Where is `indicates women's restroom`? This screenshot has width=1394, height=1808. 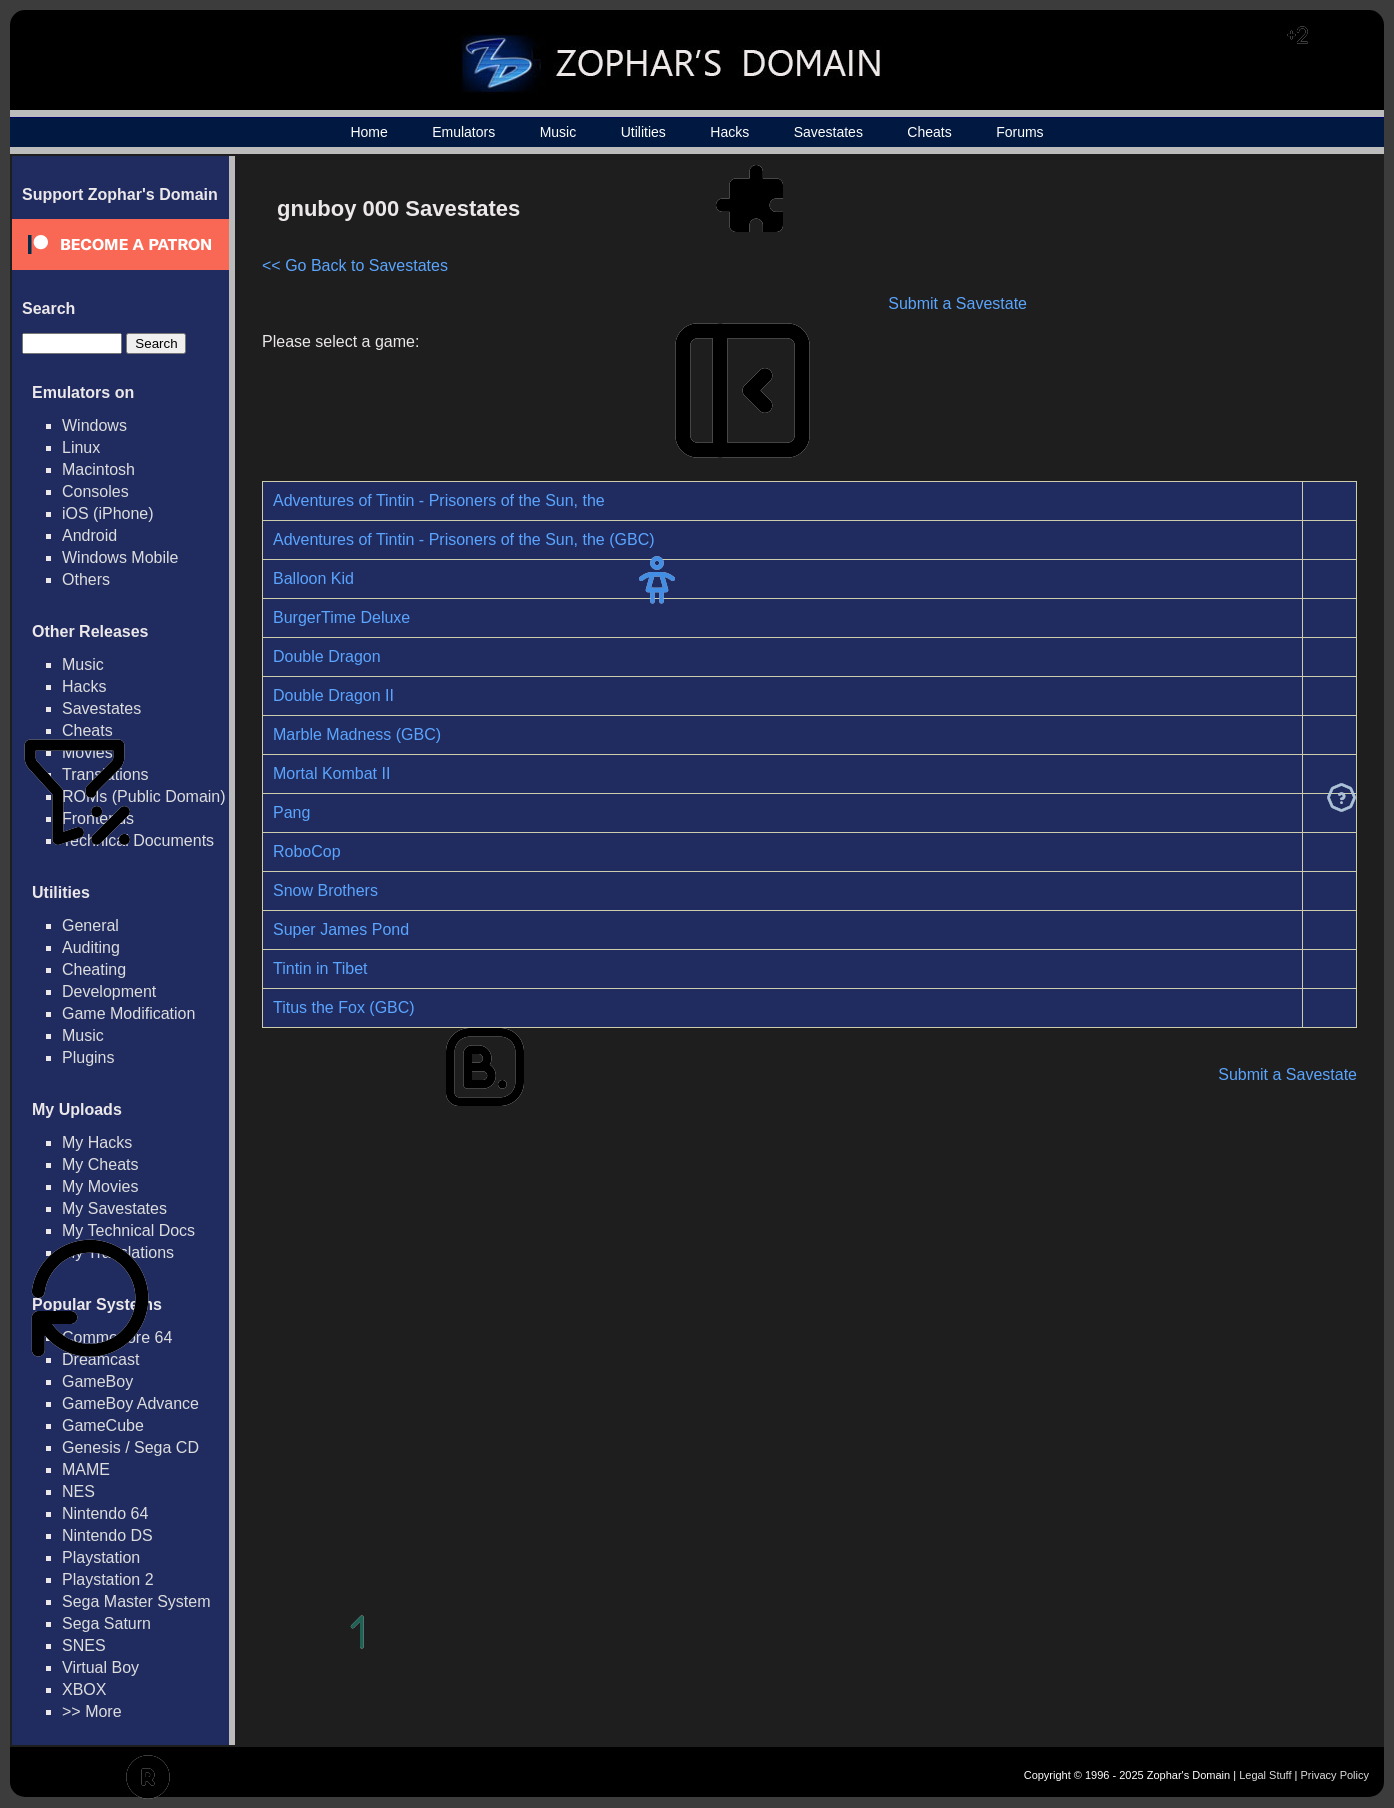 indicates women's restroom is located at coordinates (657, 581).